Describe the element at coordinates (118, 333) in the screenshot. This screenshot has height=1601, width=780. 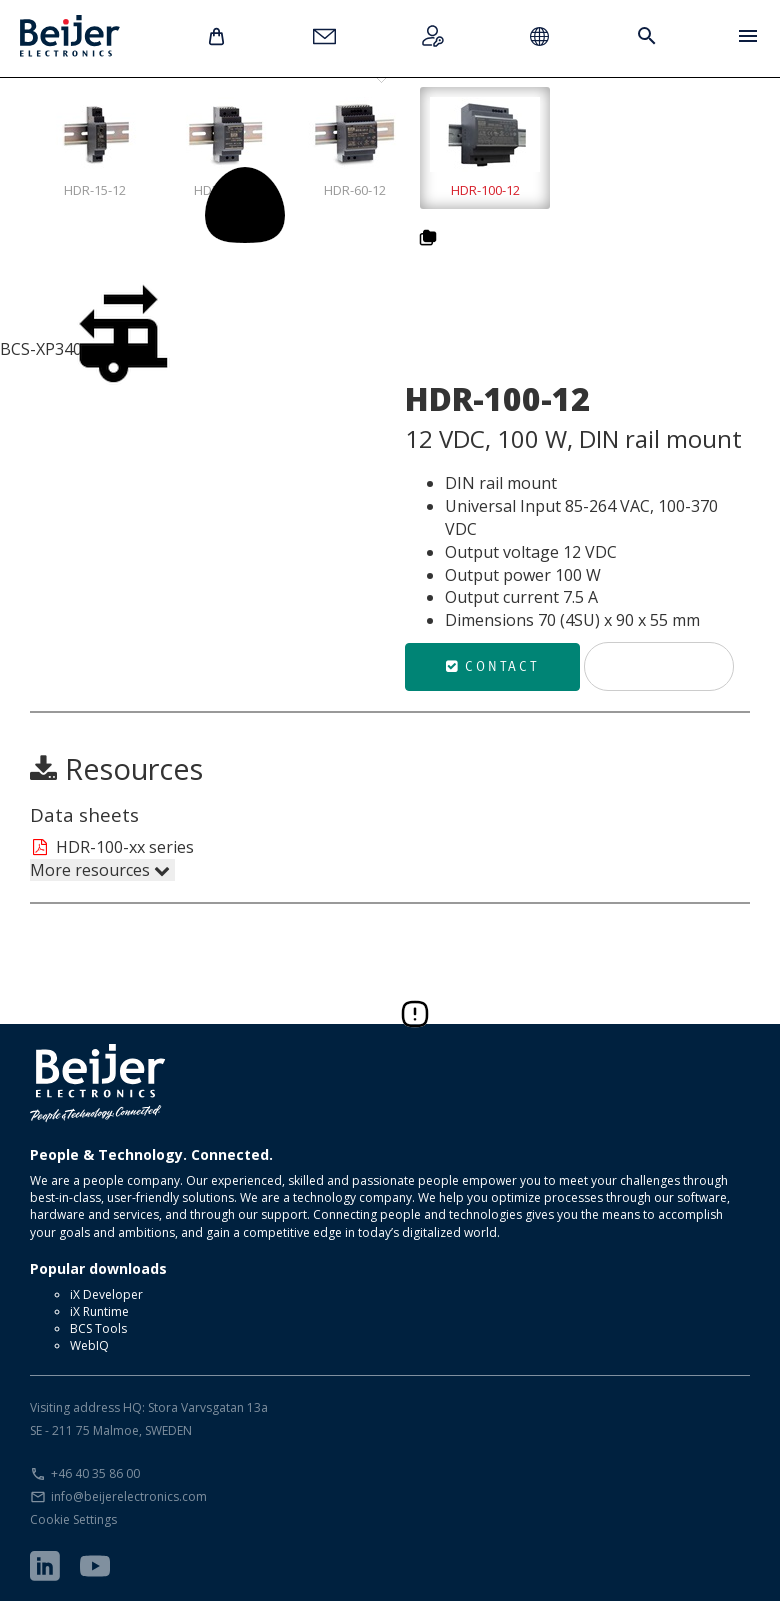
I see `rv hookup available at this location` at that location.